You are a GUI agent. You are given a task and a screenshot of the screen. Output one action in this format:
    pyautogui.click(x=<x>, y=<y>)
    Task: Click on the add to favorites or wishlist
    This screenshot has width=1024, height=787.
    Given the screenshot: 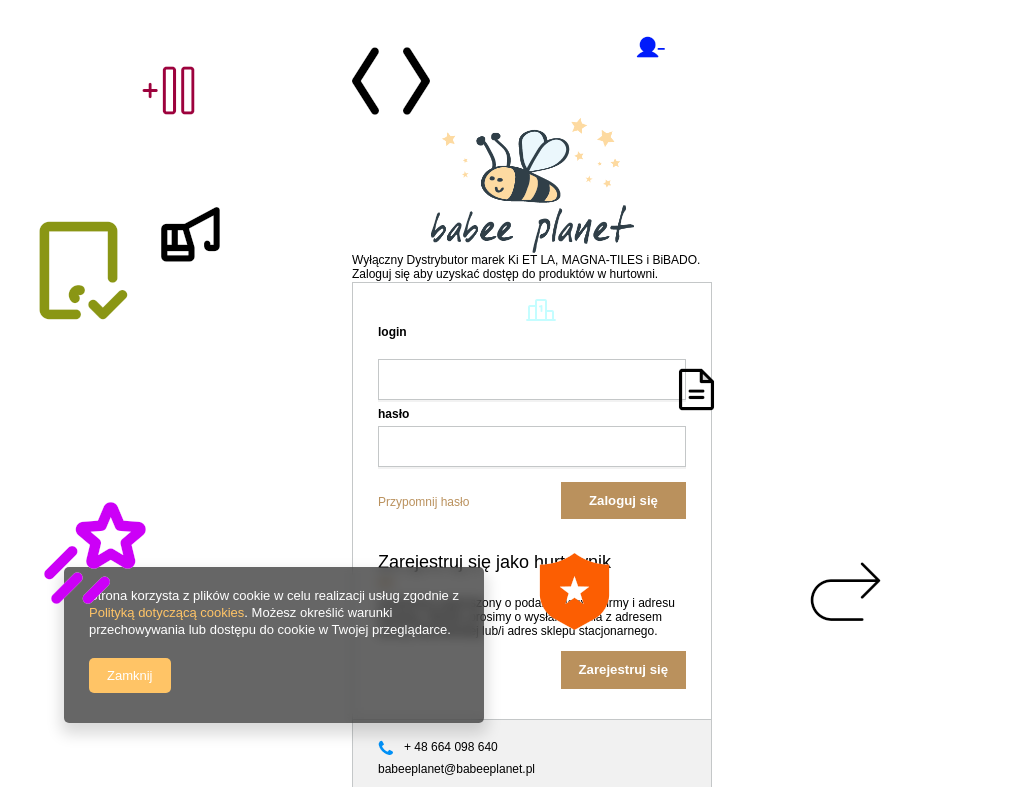 What is the action you would take?
    pyautogui.click(x=95, y=553)
    